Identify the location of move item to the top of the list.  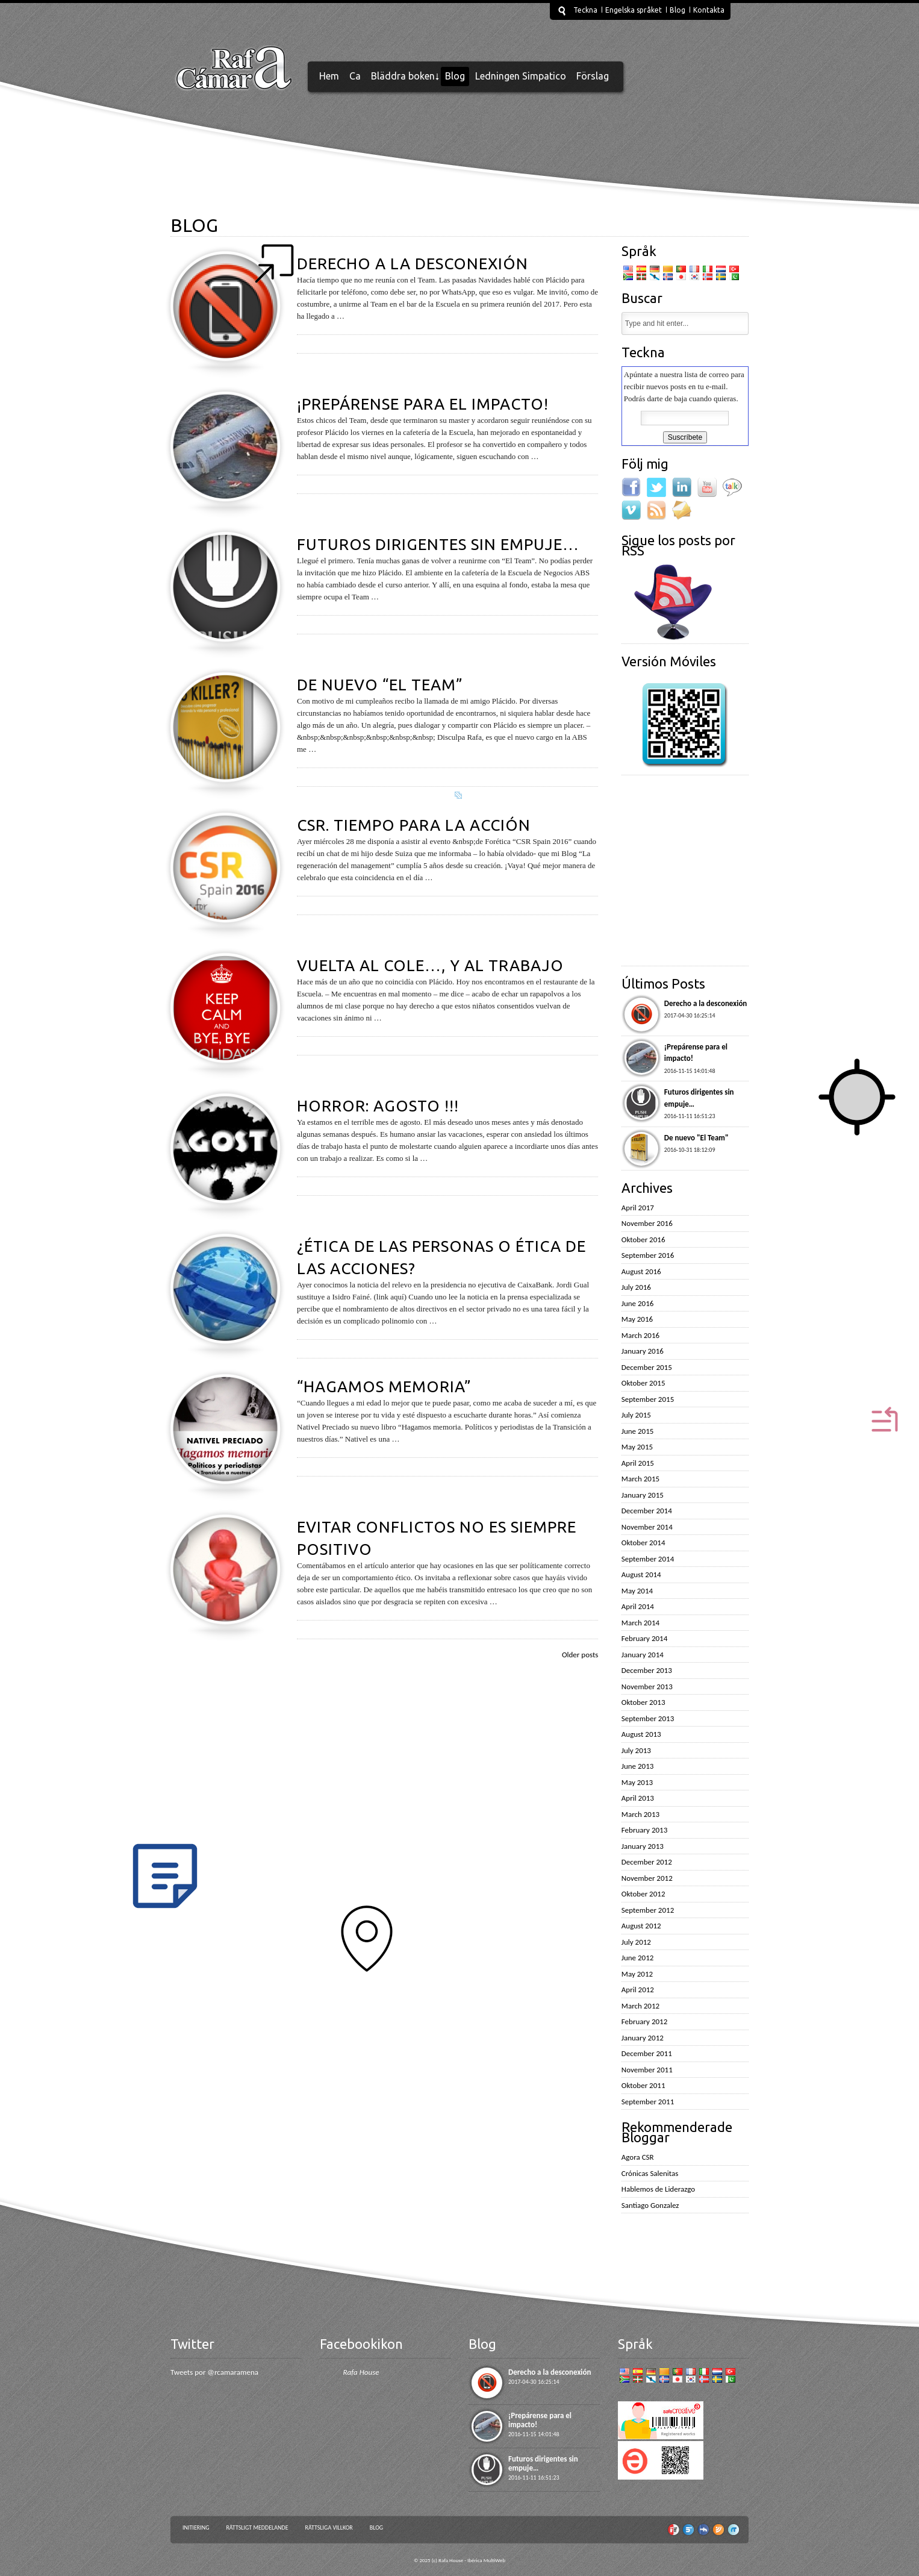
(885, 1421).